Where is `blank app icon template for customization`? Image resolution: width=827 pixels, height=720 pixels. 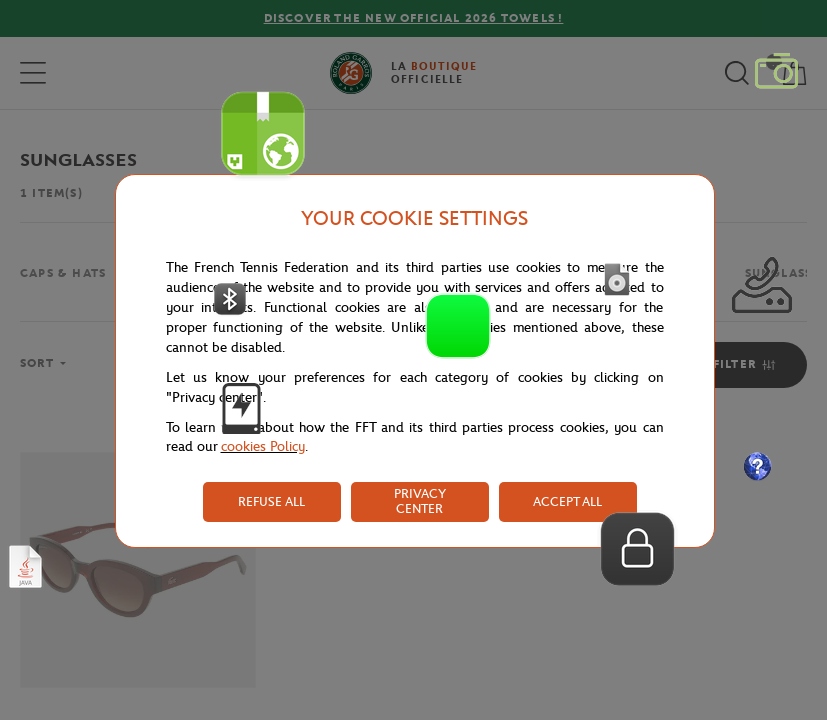 blank app icon template for customization is located at coordinates (458, 326).